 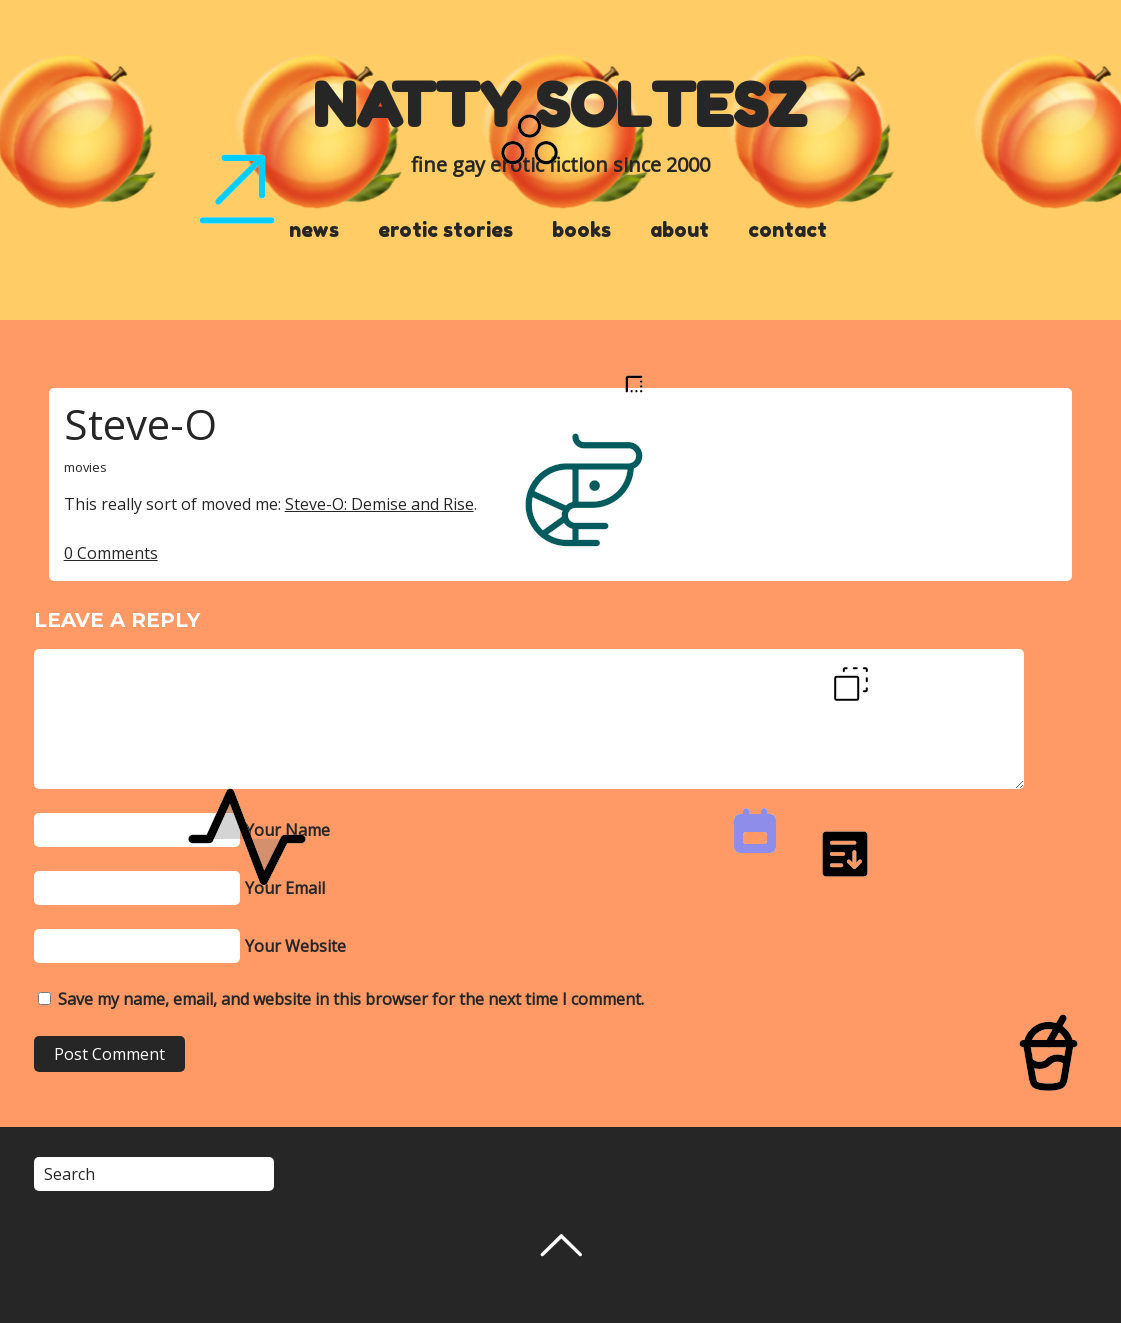 I want to click on open link in new window or tab, so click(x=237, y=186).